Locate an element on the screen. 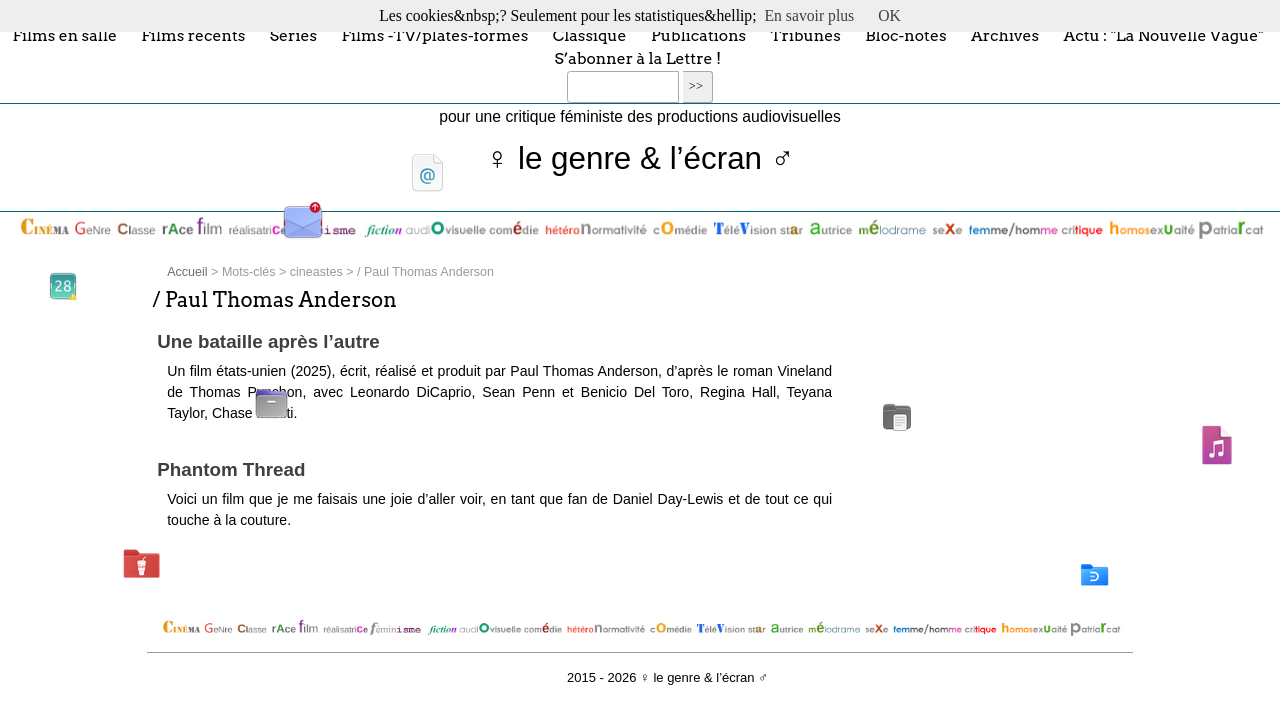 This screenshot has height=720, width=1280. an email message file or attachment is located at coordinates (427, 172).